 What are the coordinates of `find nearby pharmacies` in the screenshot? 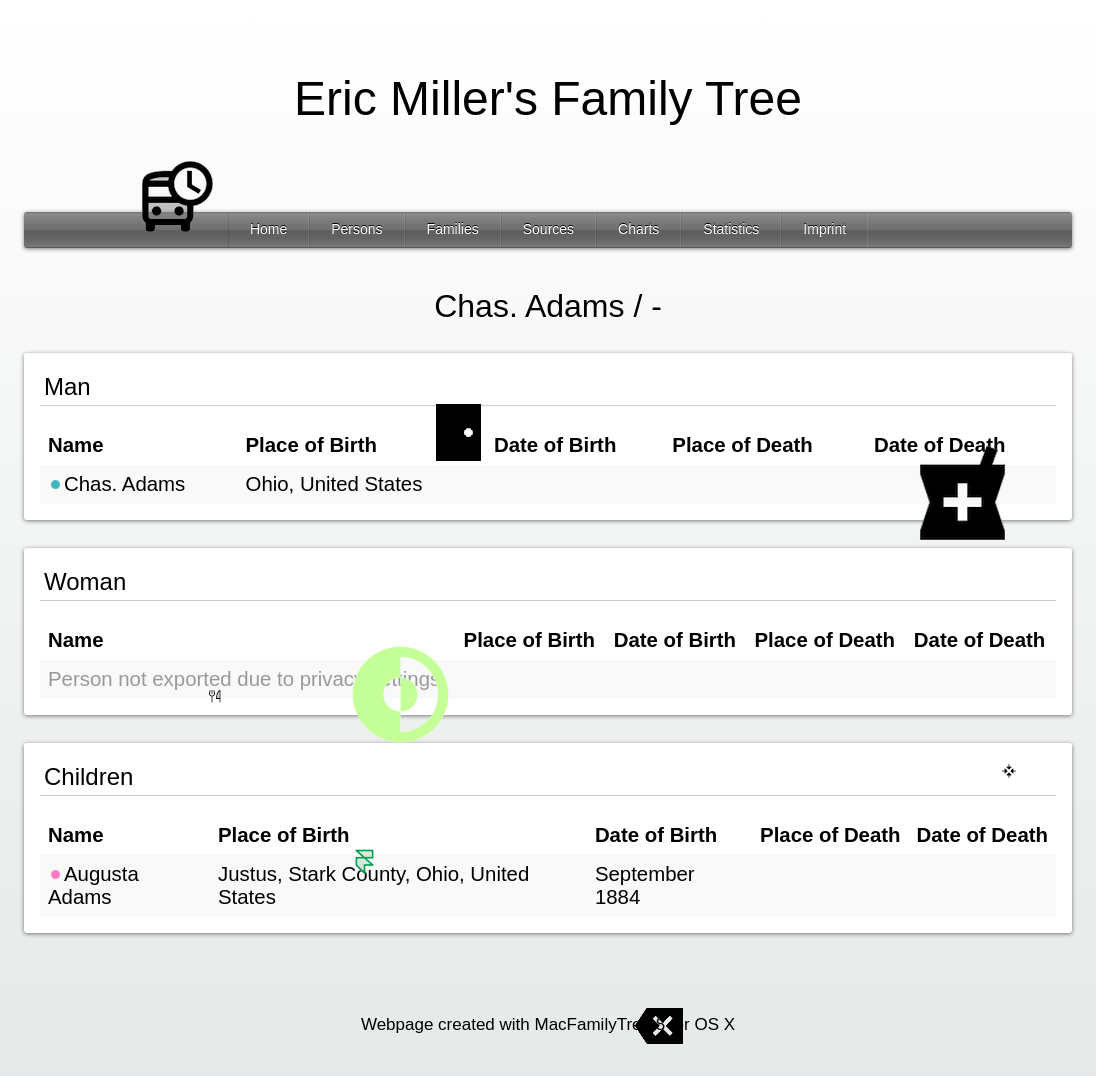 It's located at (962, 497).